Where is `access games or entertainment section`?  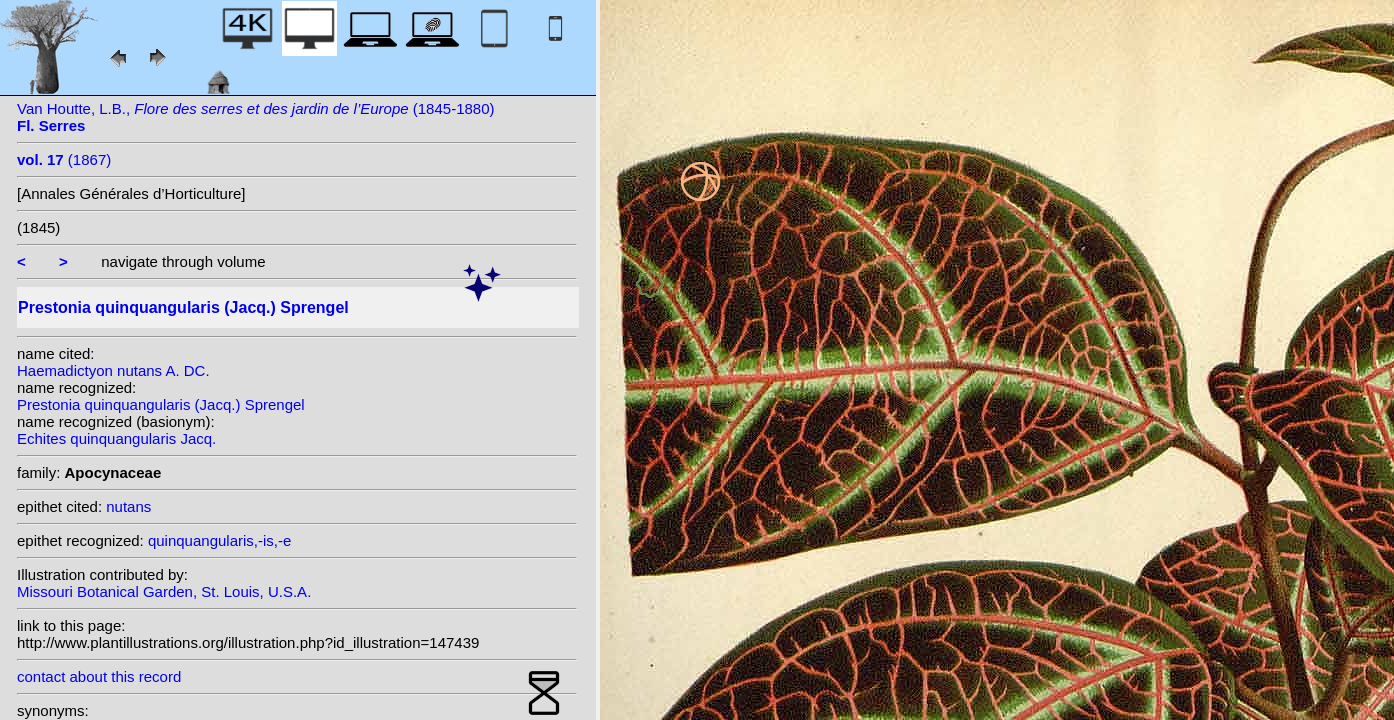 access games or entertainment section is located at coordinates (700, 181).